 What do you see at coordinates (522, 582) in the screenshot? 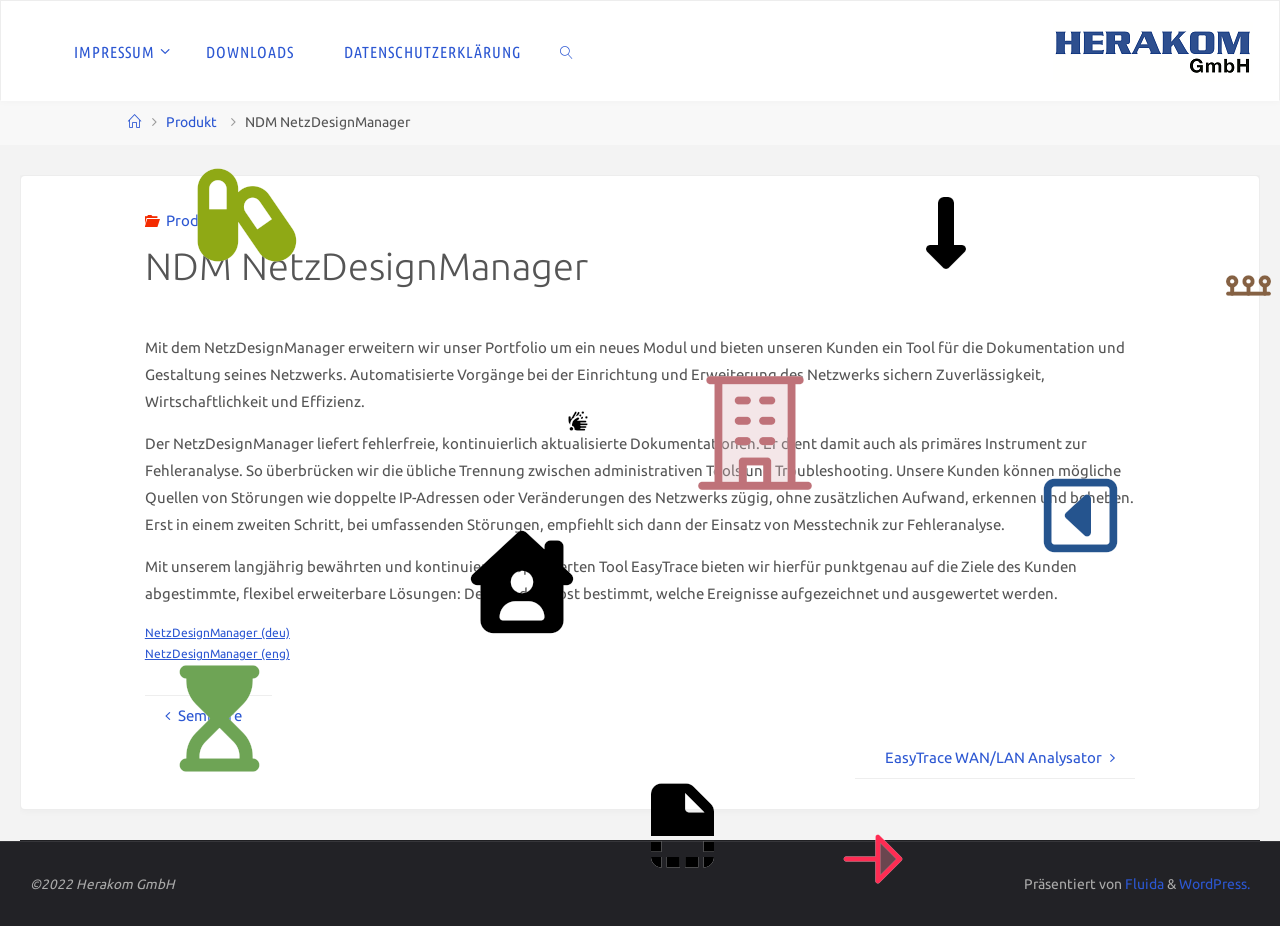
I see `view home or family account settings` at bounding box center [522, 582].